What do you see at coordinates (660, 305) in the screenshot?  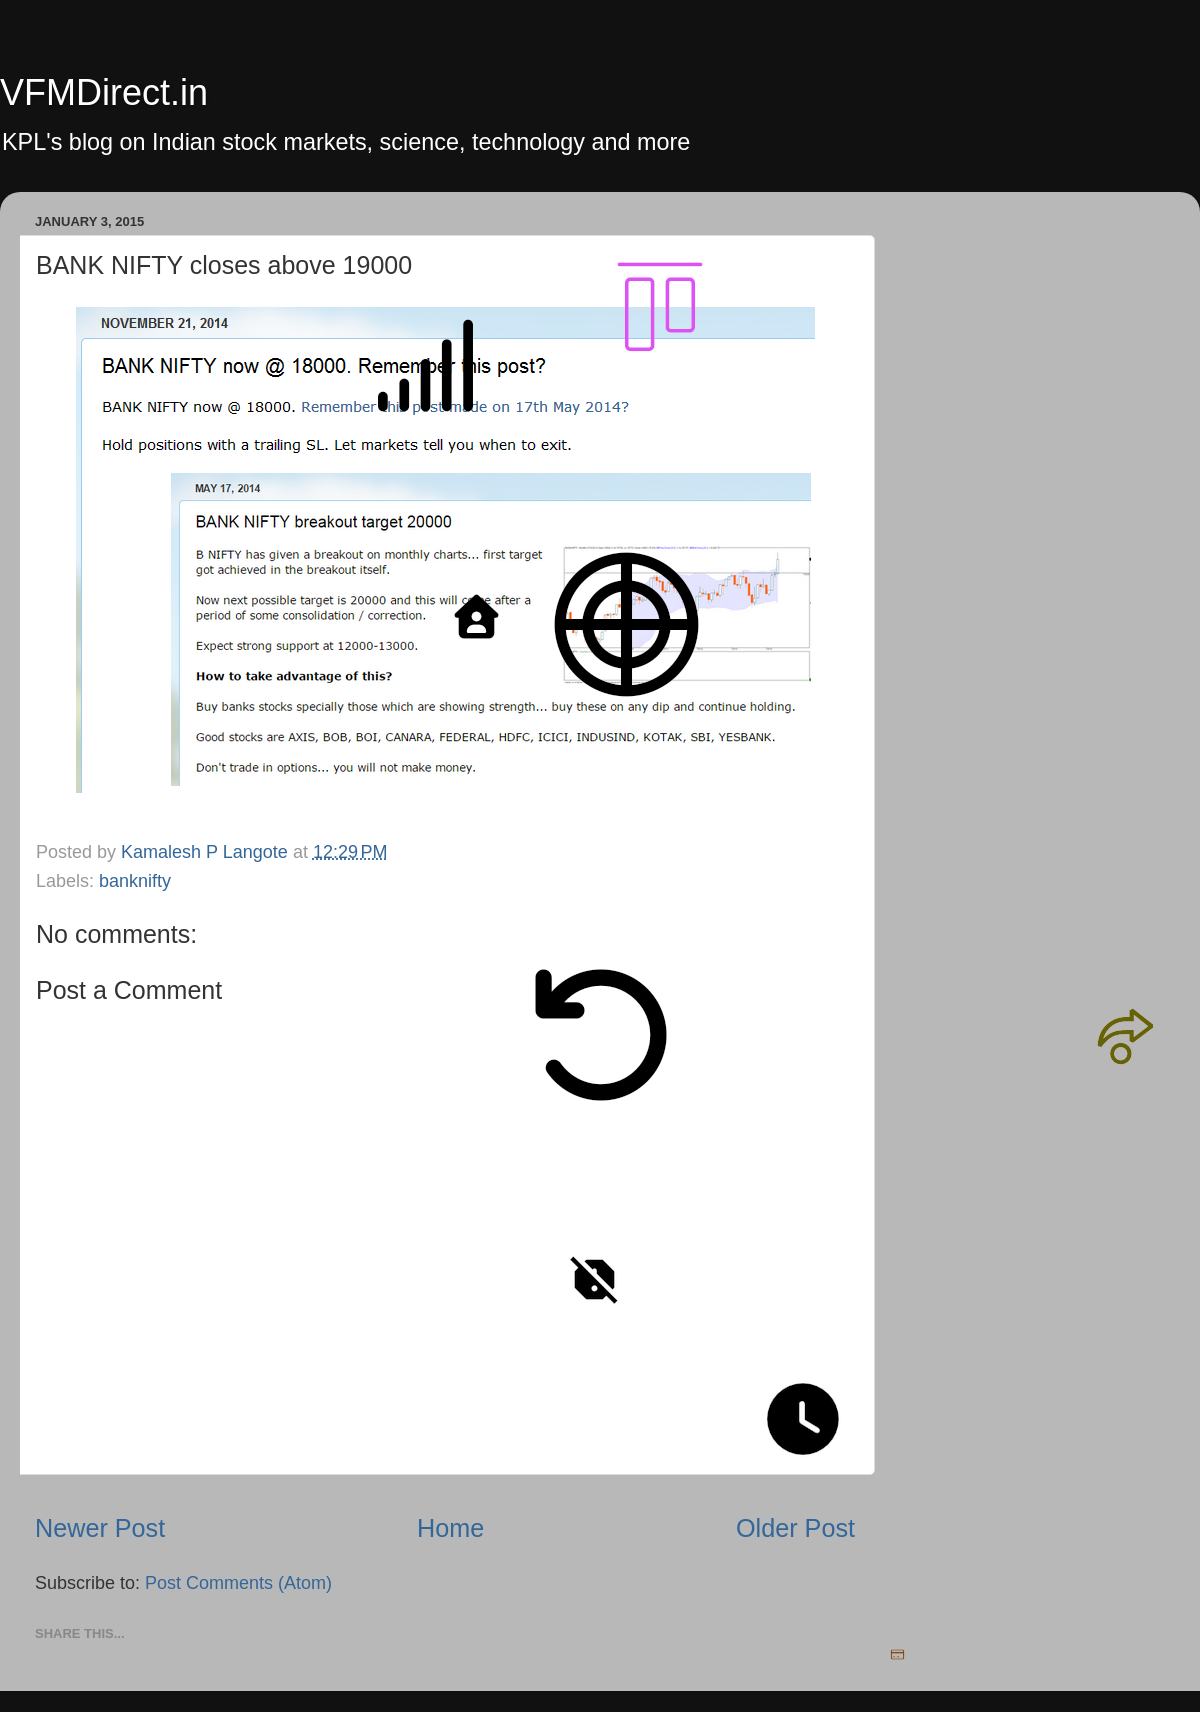 I see `align selected objects to the top edge` at bounding box center [660, 305].